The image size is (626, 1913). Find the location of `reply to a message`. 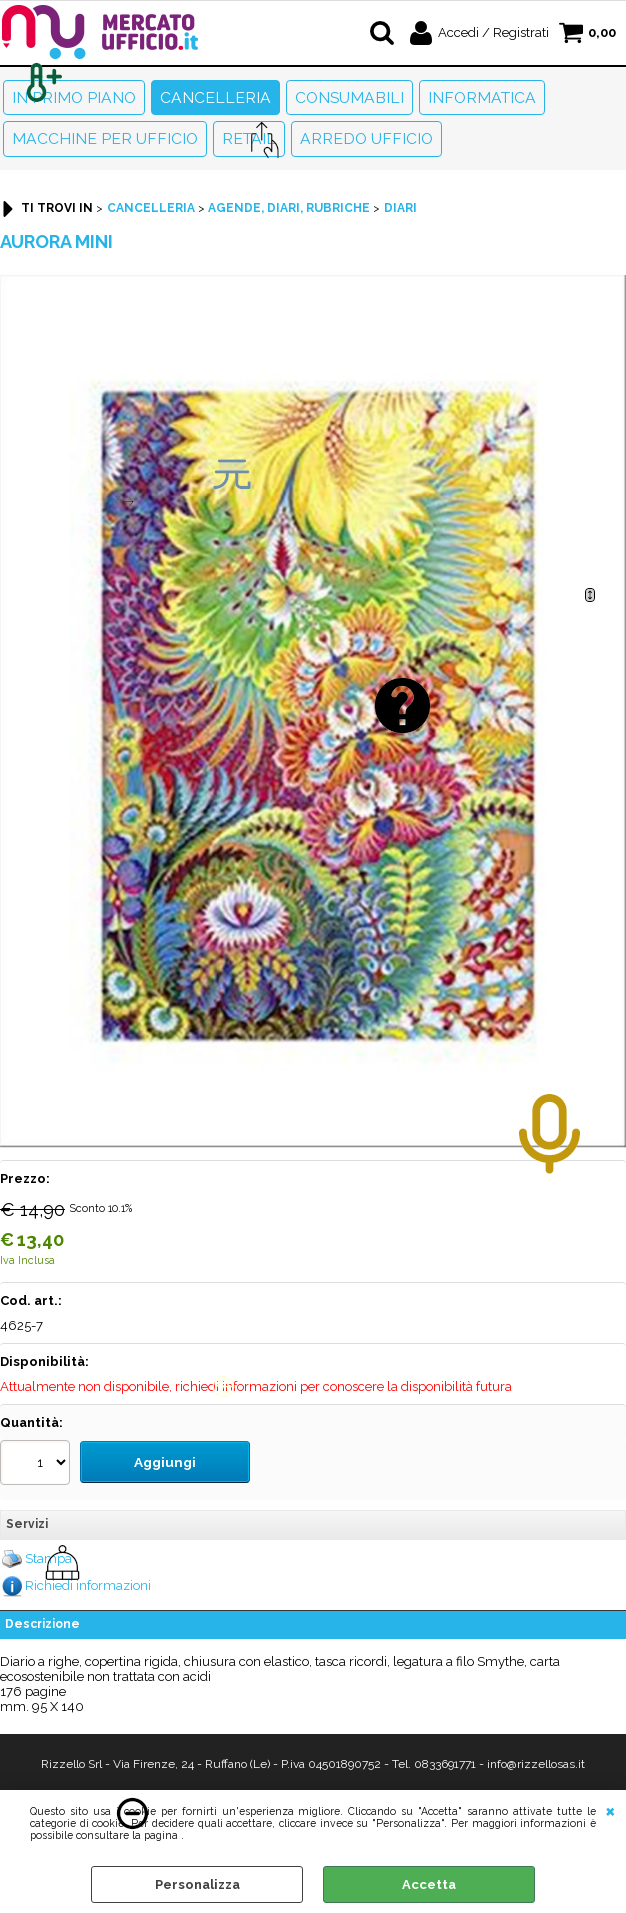

reply to a message is located at coordinates (124, 499).